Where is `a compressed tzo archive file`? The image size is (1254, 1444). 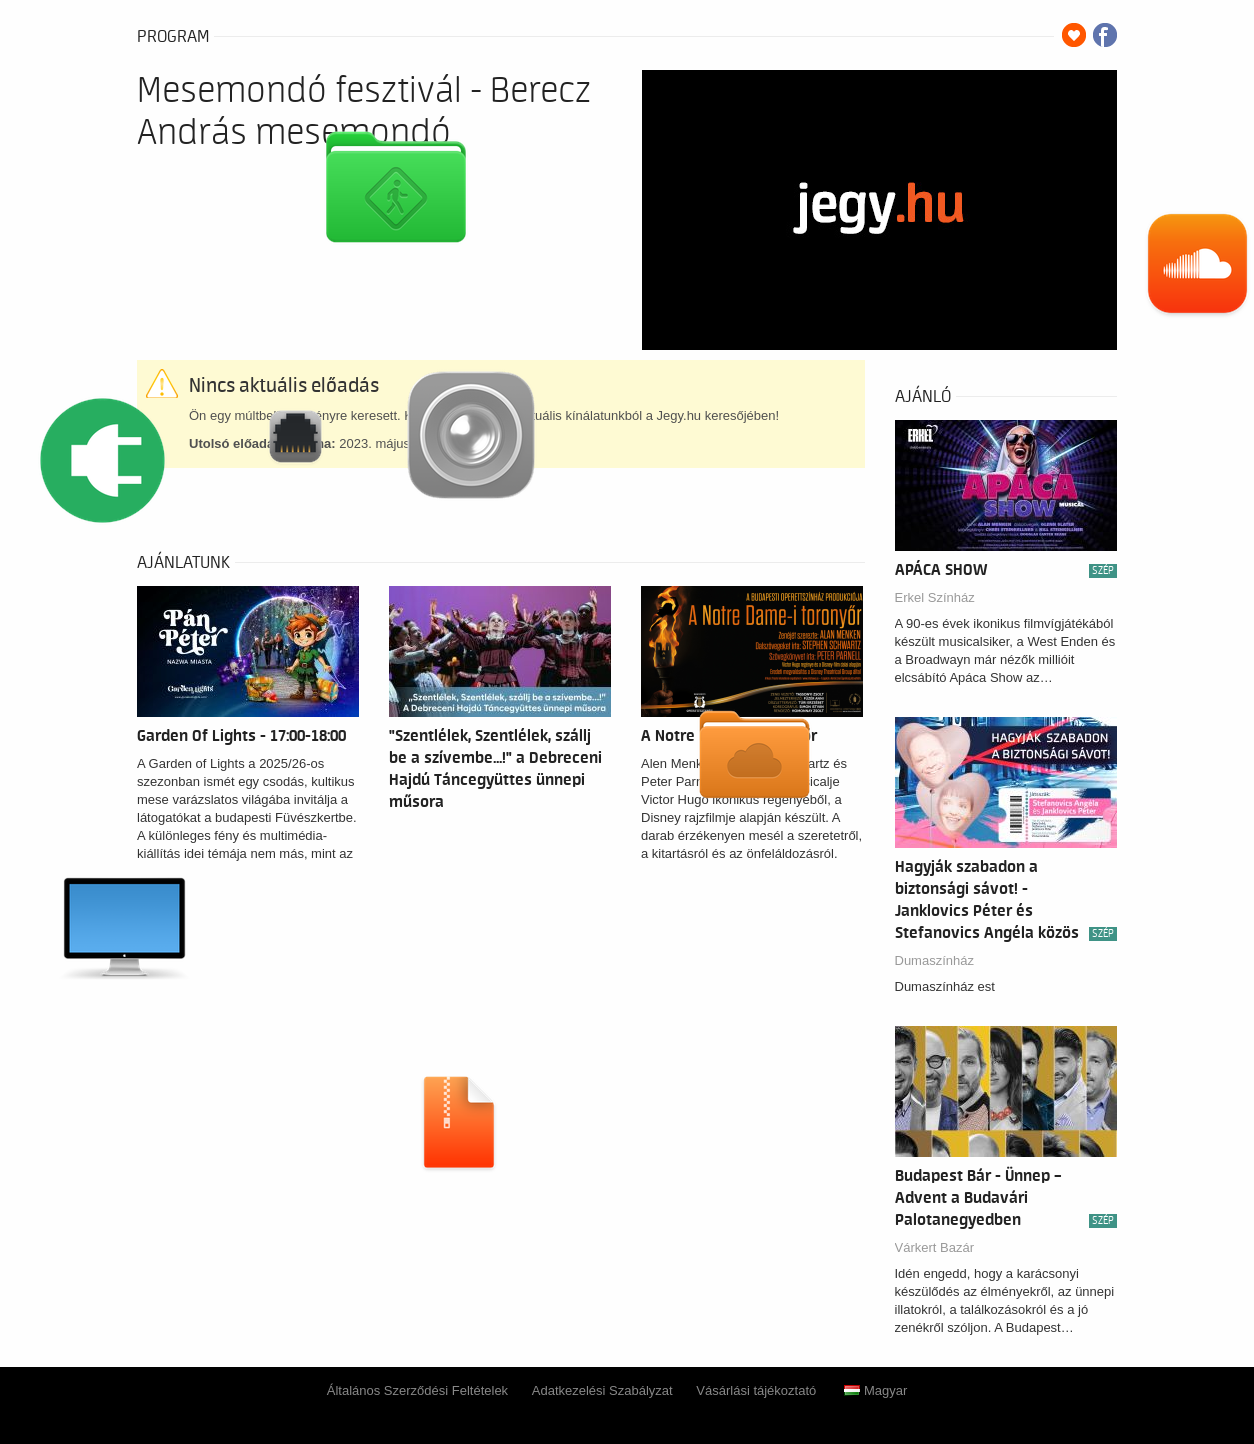
a compressed tzo archive file is located at coordinates (459, 1124).